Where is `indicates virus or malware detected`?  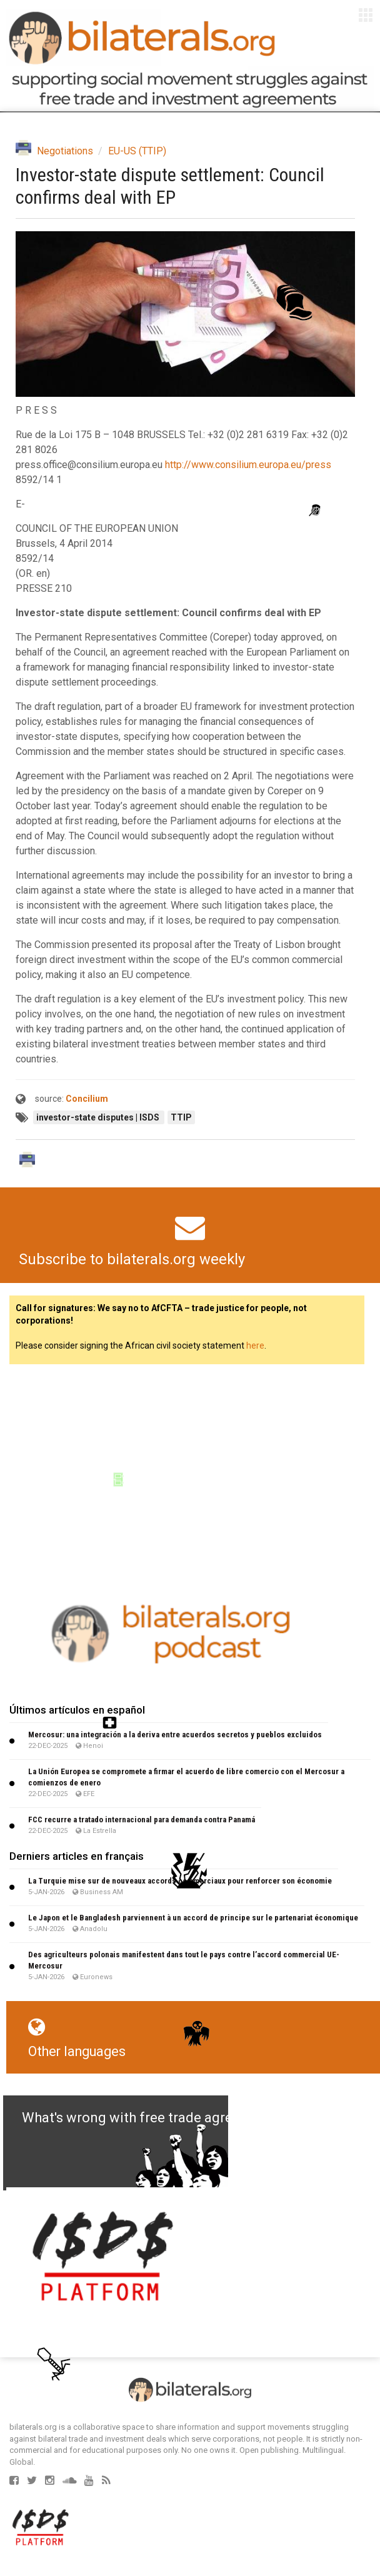
indicates virus or malware detected is located at coordinates (53, 2364).